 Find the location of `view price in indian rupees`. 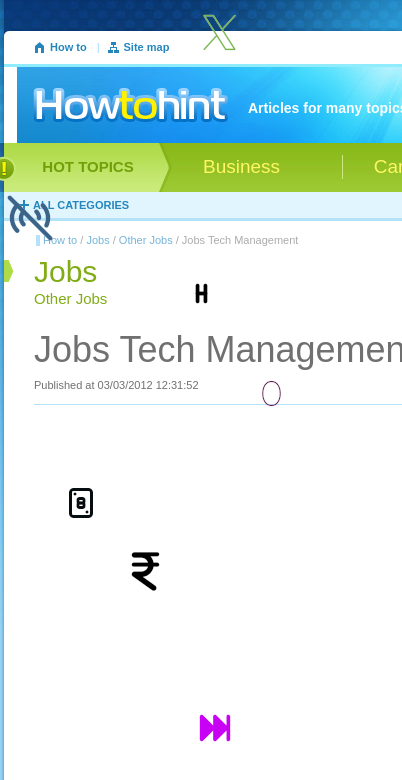

view price in indian rupees is located at coordinates (145, 571).